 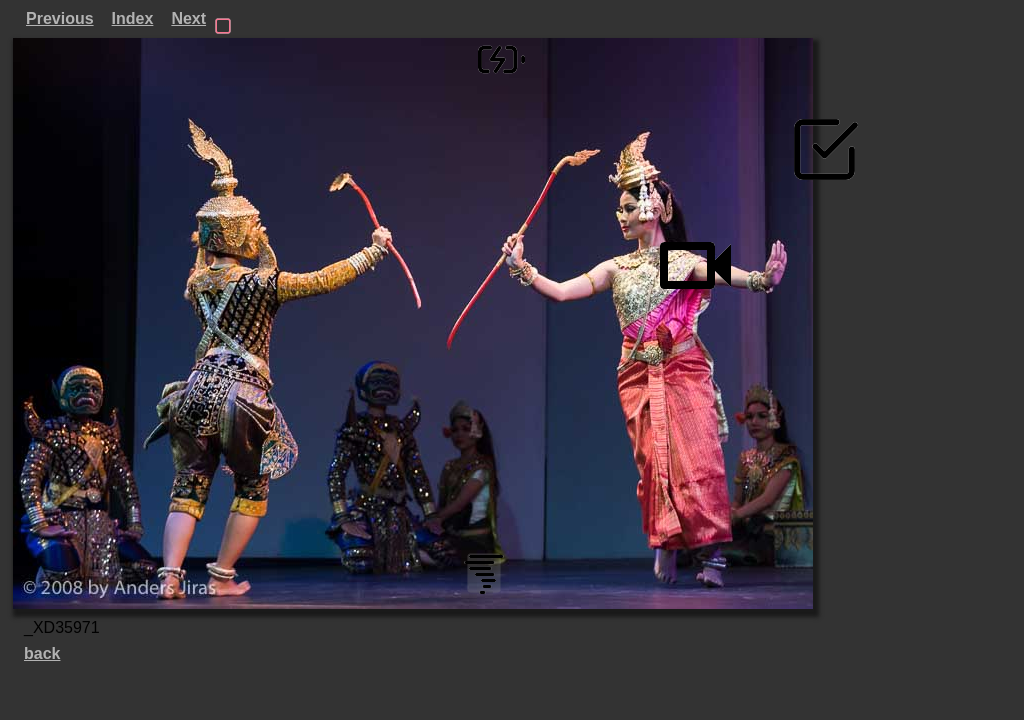 What do you see at coordinates (223, 26) in the screenshot?
I see `unchecked checkbox or selection state` at bounding box center [223, 26].